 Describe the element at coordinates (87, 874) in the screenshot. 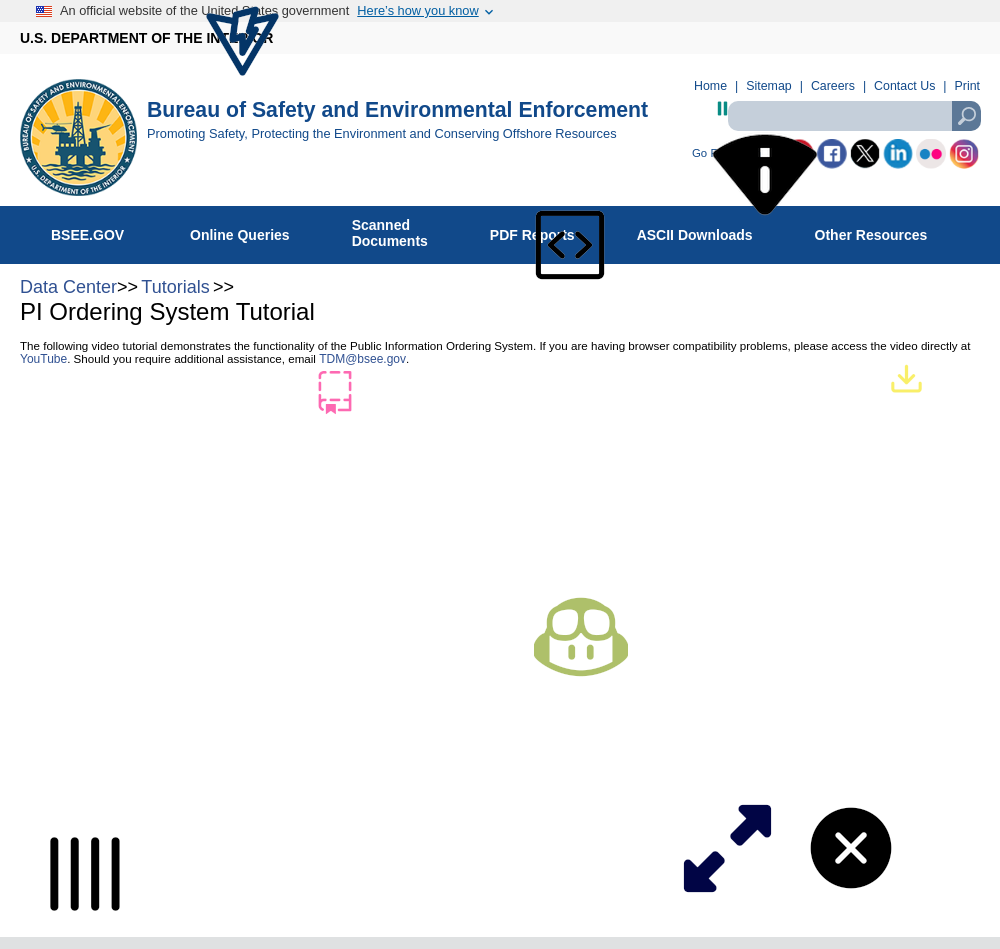

I see `indicates a count or tally of four` at that location.